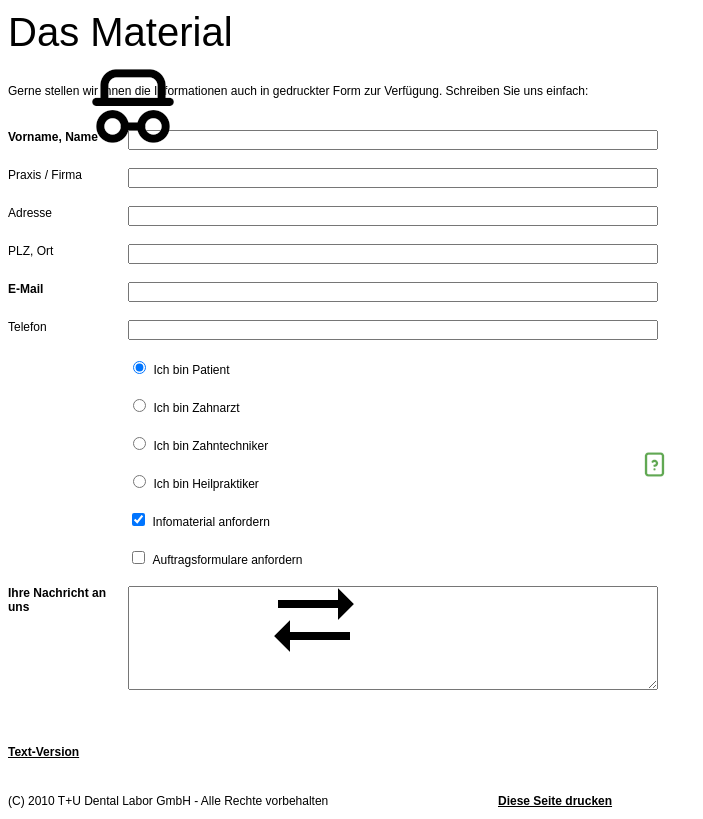  What do you see at coordinates (133, 106) in the screenshot?
I see `enable incognito or private browsing mode` at bounding box center [133, 106].